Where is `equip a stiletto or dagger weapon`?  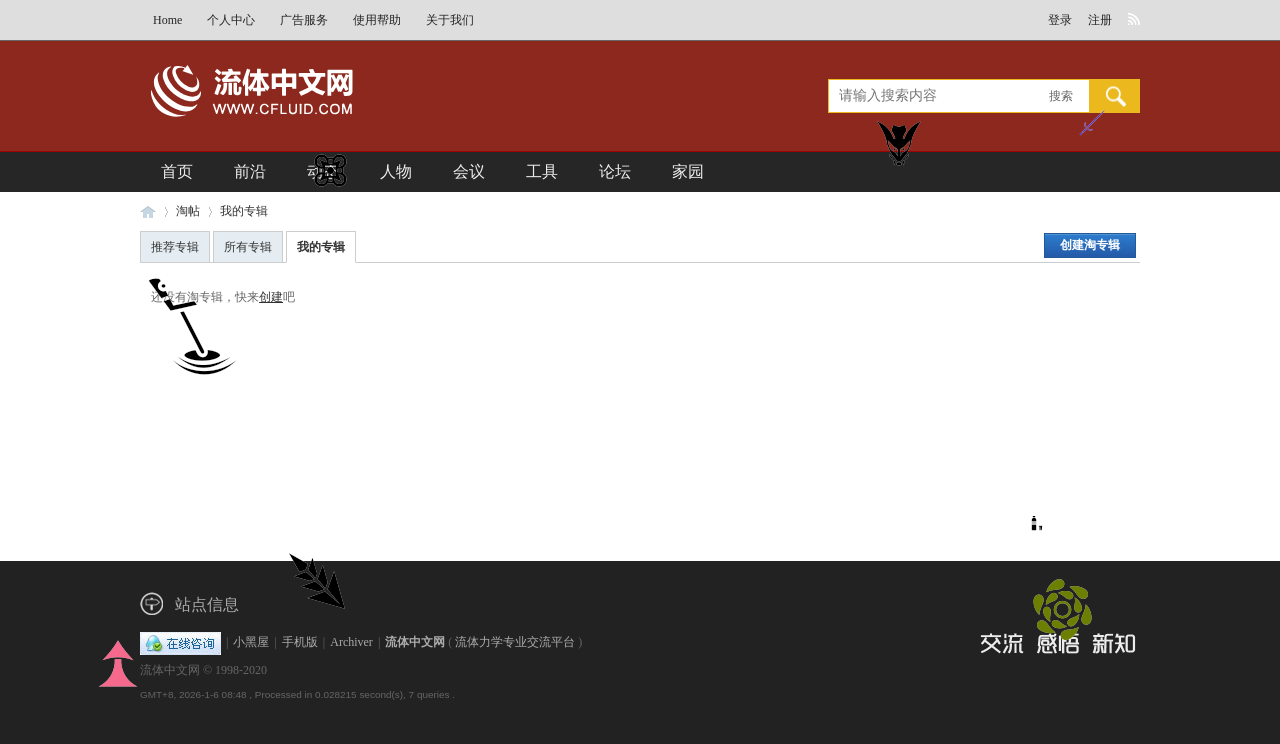
equip a stiletto or dagger weapon is located at coordinates (1092, 122).